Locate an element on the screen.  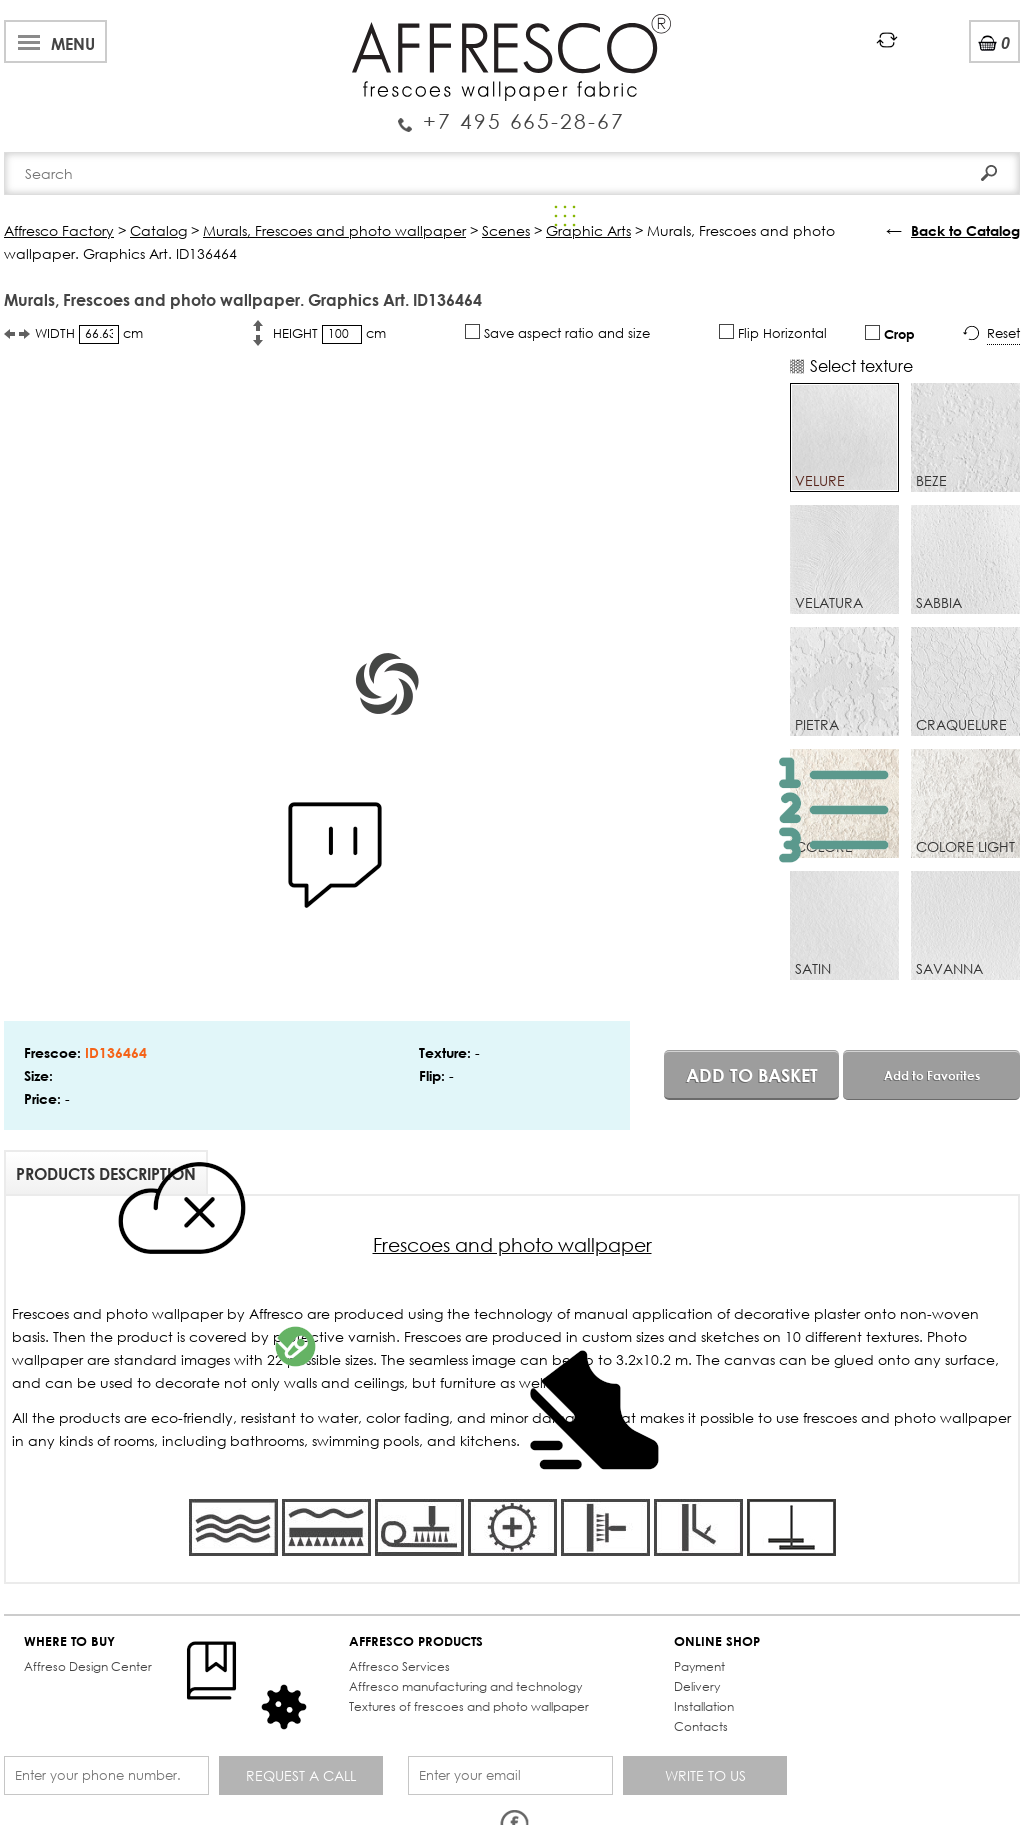
open the Steam gaming platform is located at coordinates (295, 1346).